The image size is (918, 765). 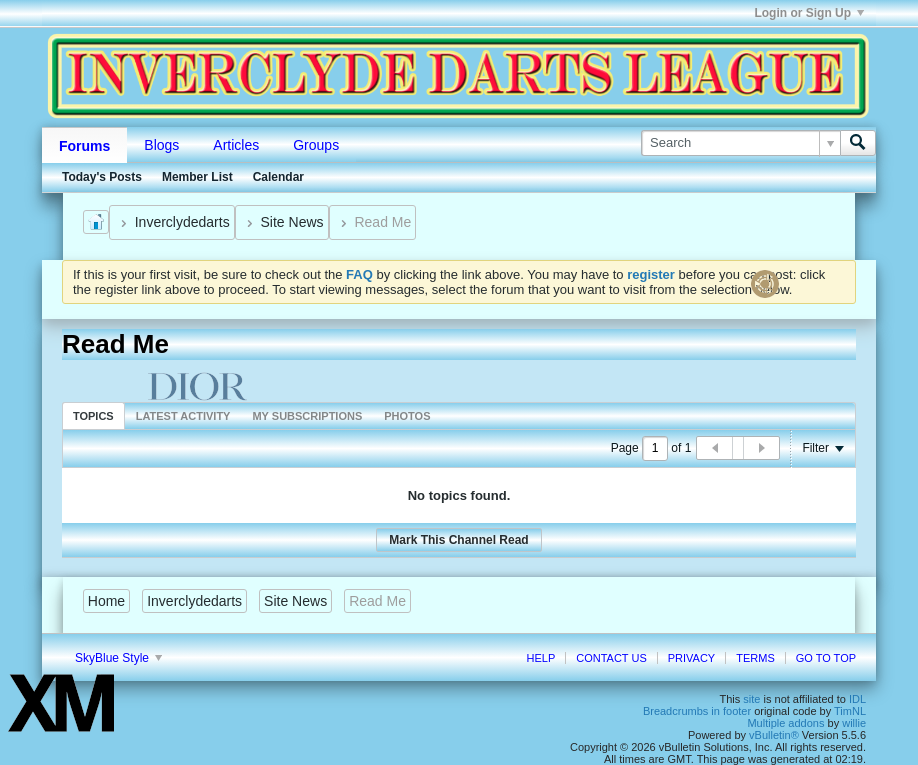 What do you see at coordinates (765, 284) in the screenshot?
I see `ubuntu mate linux distribution logo` at bounding box center [765, 284].